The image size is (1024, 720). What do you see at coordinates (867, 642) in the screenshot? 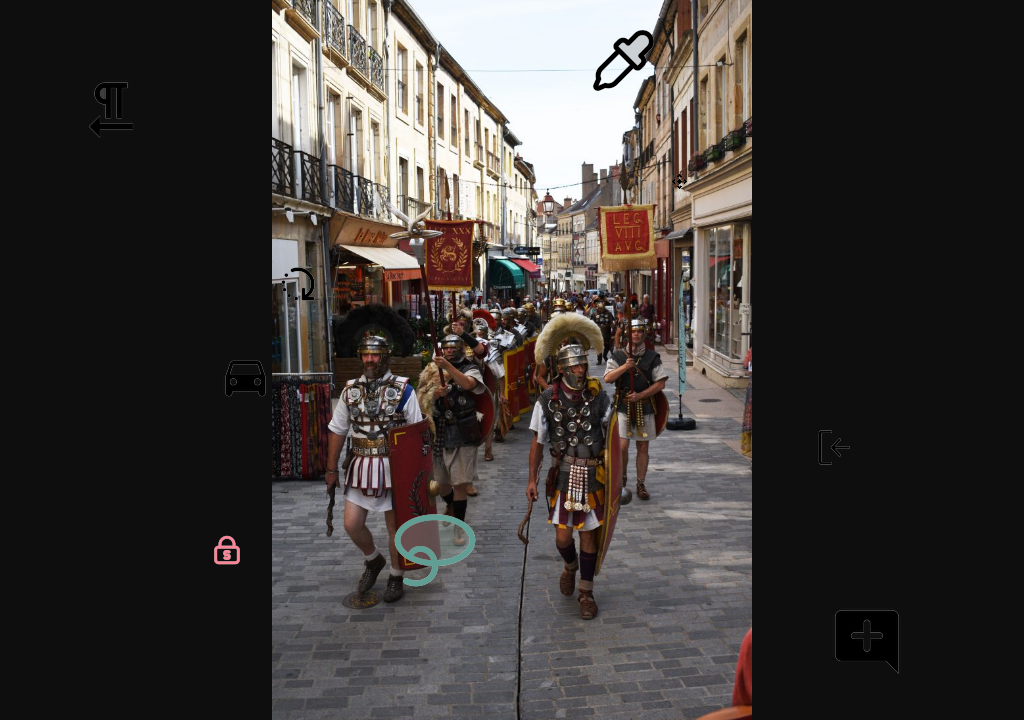
I see `add a new comment` at bounding box center [867, 642].